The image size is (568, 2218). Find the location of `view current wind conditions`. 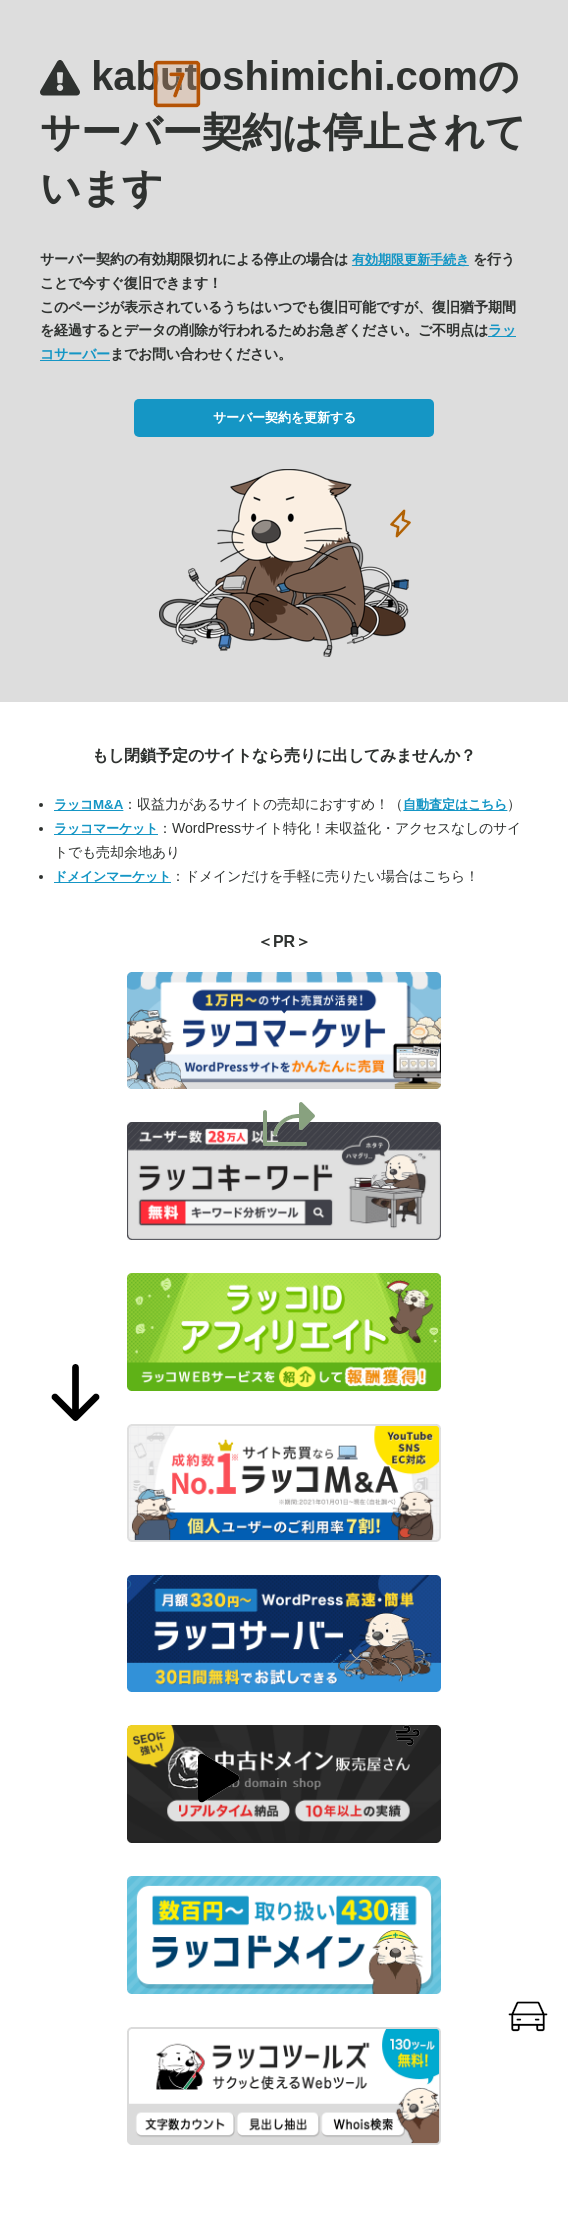

view current wind conditions is located at coordinates (407, 1735).